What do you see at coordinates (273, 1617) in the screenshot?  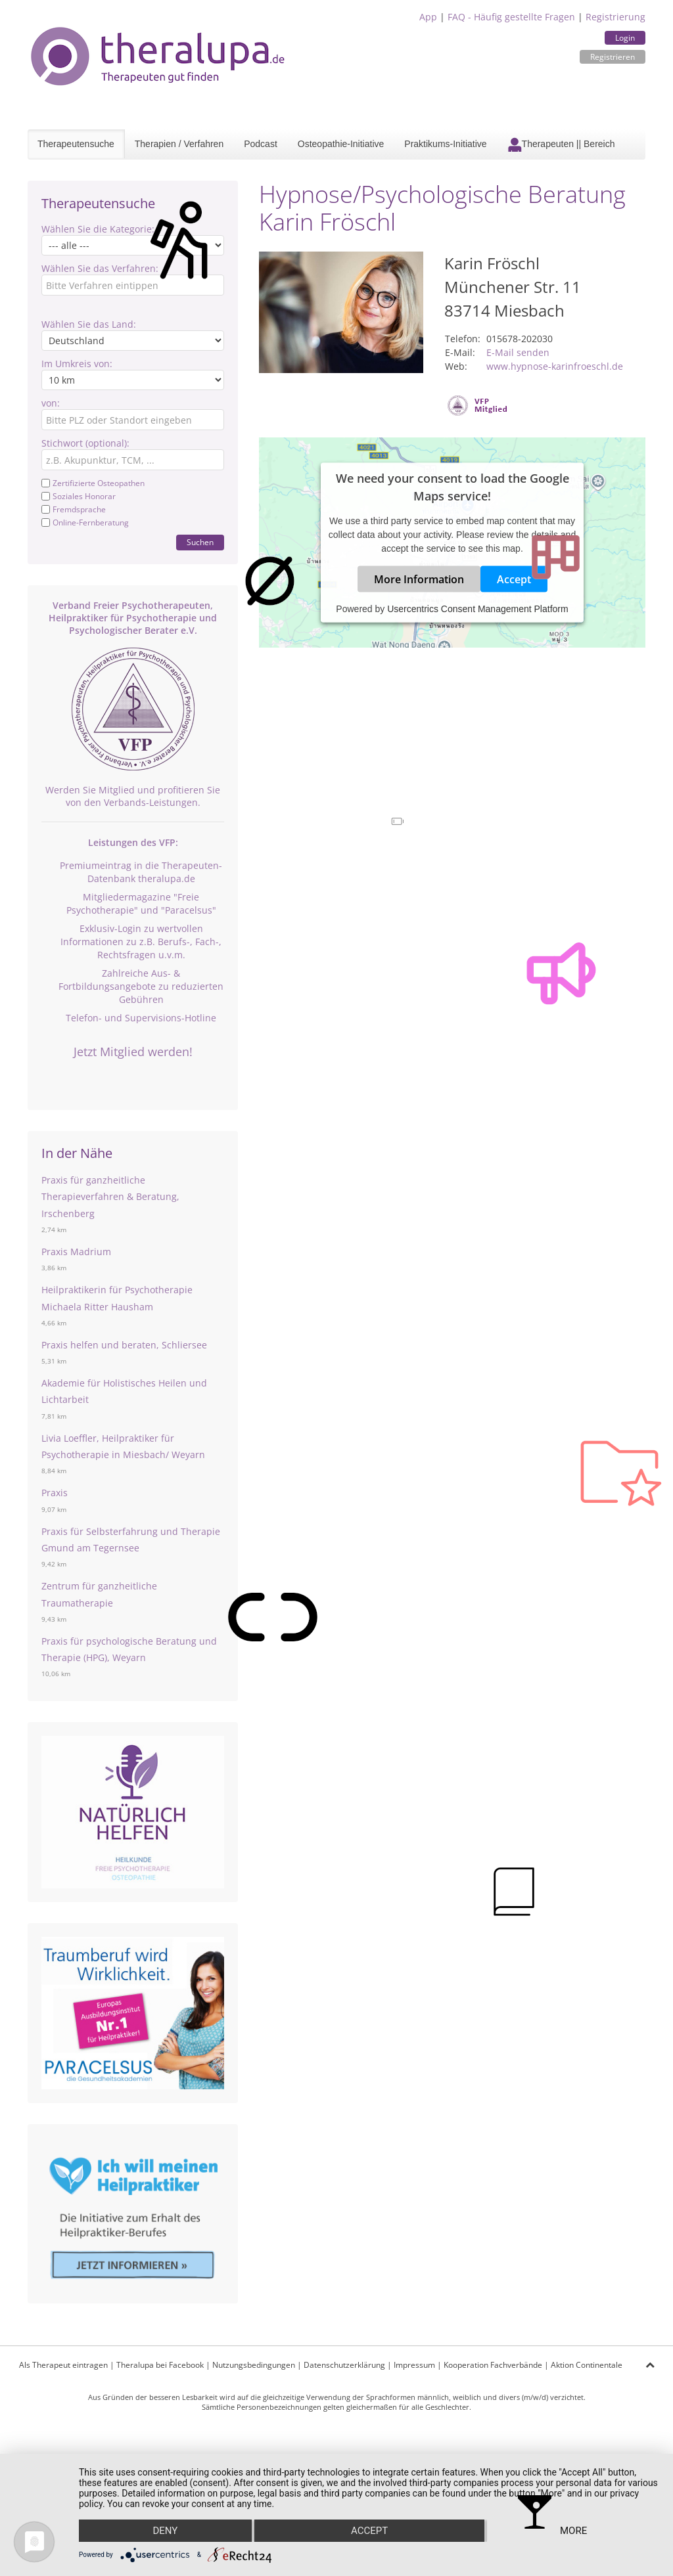 I see `disconnect or unlink connected accounts` at bounding box center [273, 1617].